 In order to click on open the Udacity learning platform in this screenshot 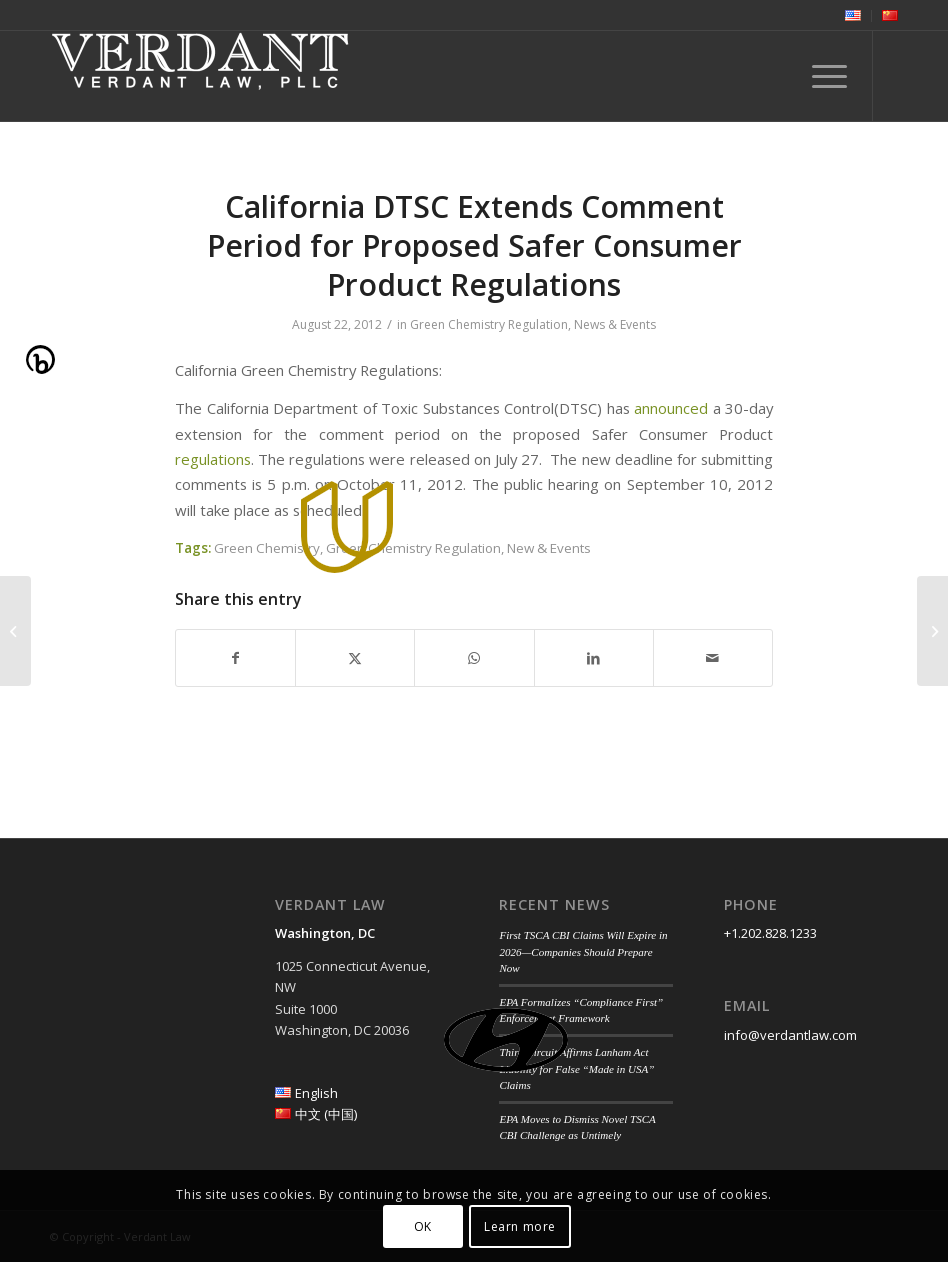, I will do `click(347, 527)`.